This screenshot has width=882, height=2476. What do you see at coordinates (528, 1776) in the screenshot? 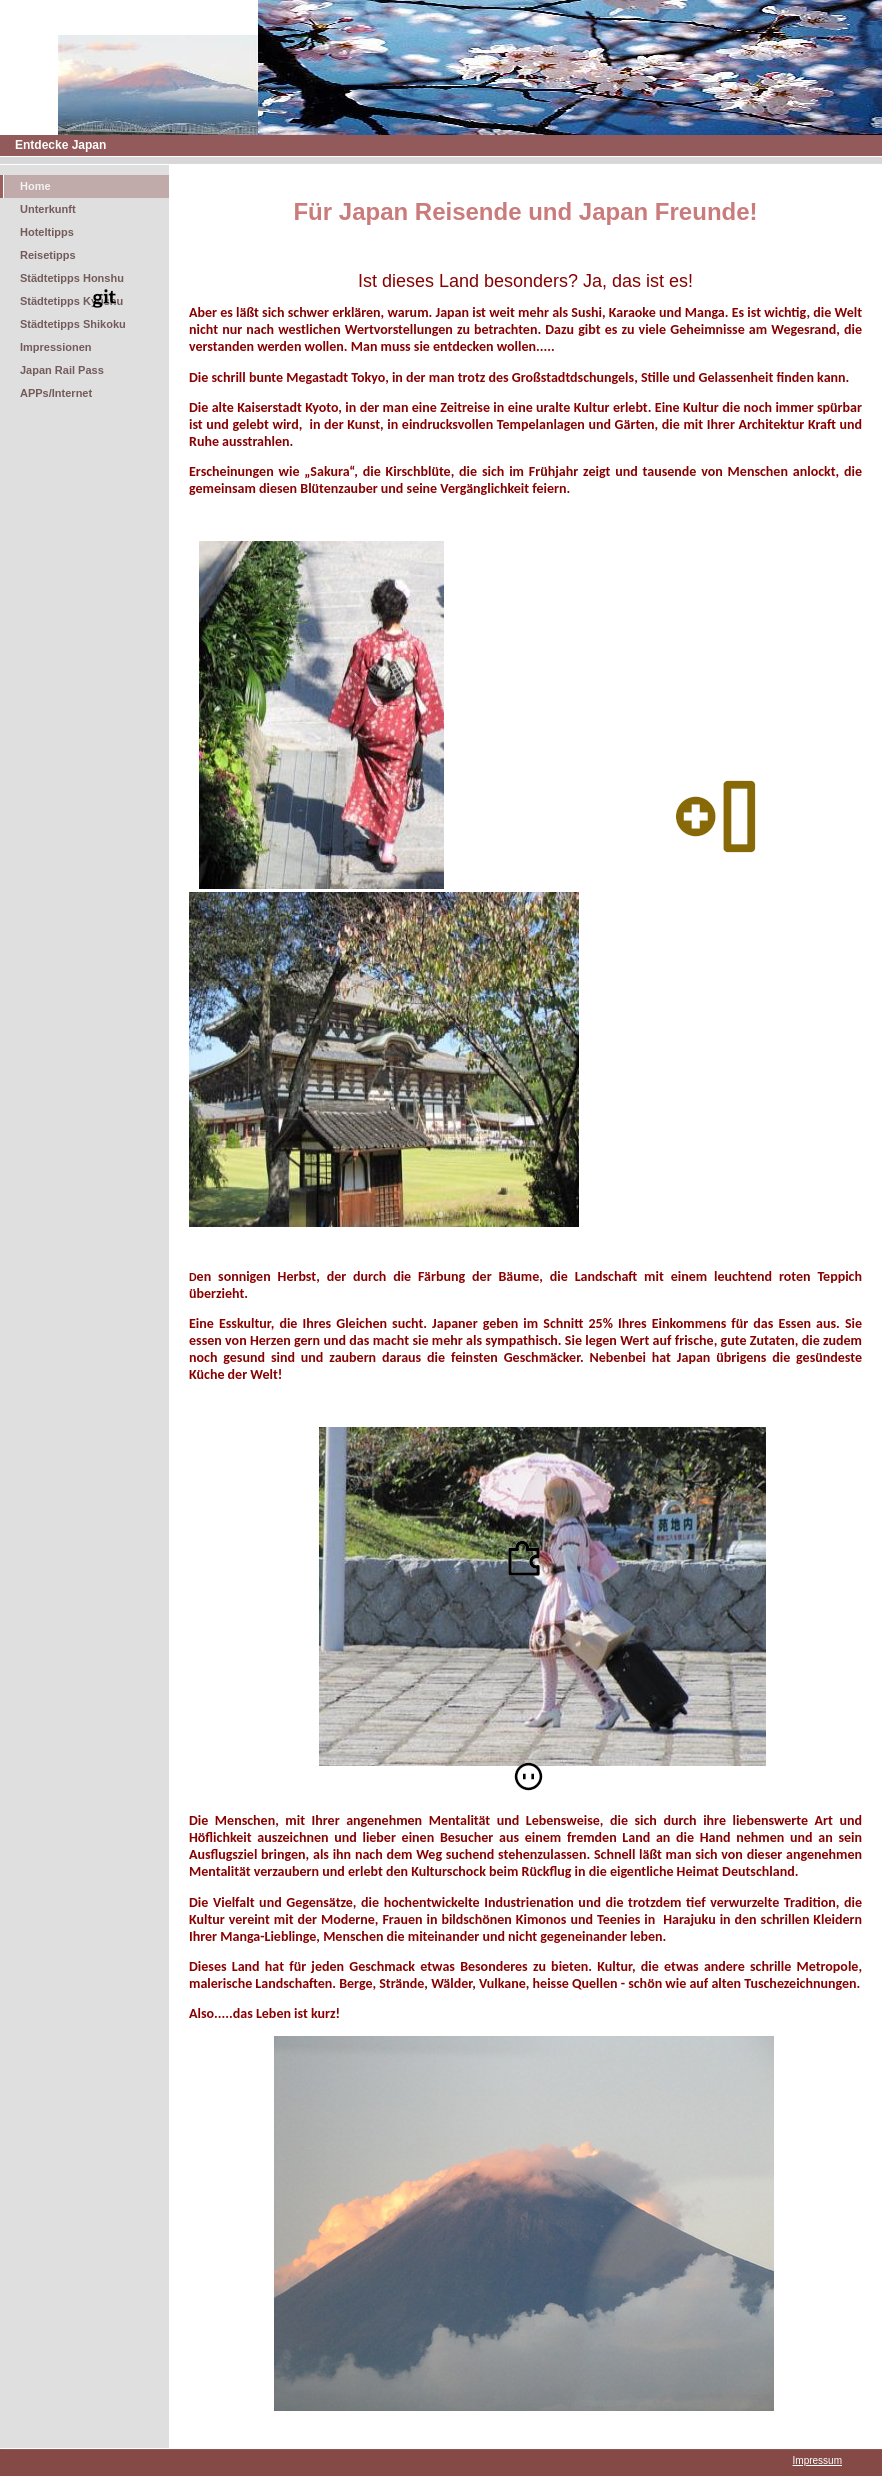
I see `indicates power outlet or electrical socket location` at bounding box center [528, 1776].